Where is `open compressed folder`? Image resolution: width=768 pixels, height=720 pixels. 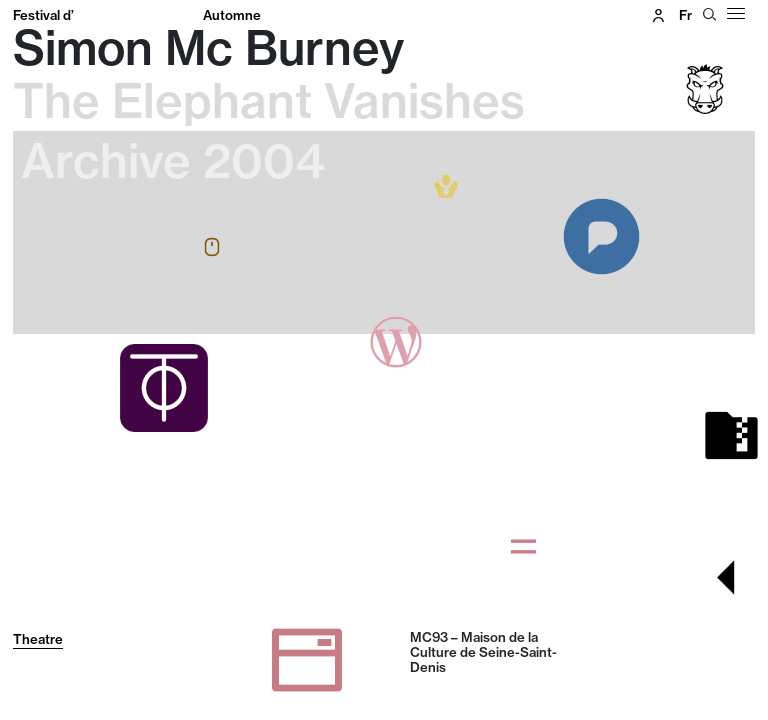
open compressed folder is located at coordinates (731, 435).